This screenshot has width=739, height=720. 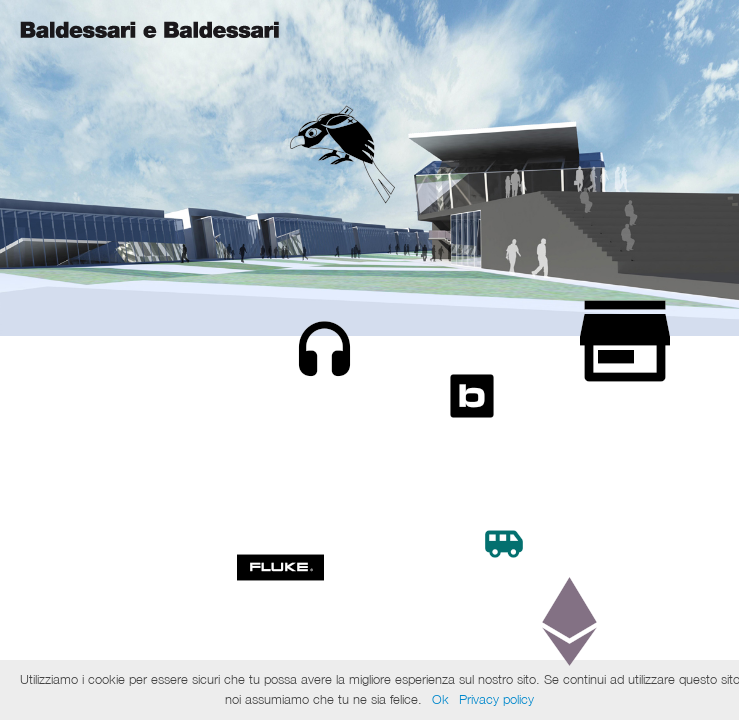 I want to click on access the store or shop section, so click(x=625, y=341).